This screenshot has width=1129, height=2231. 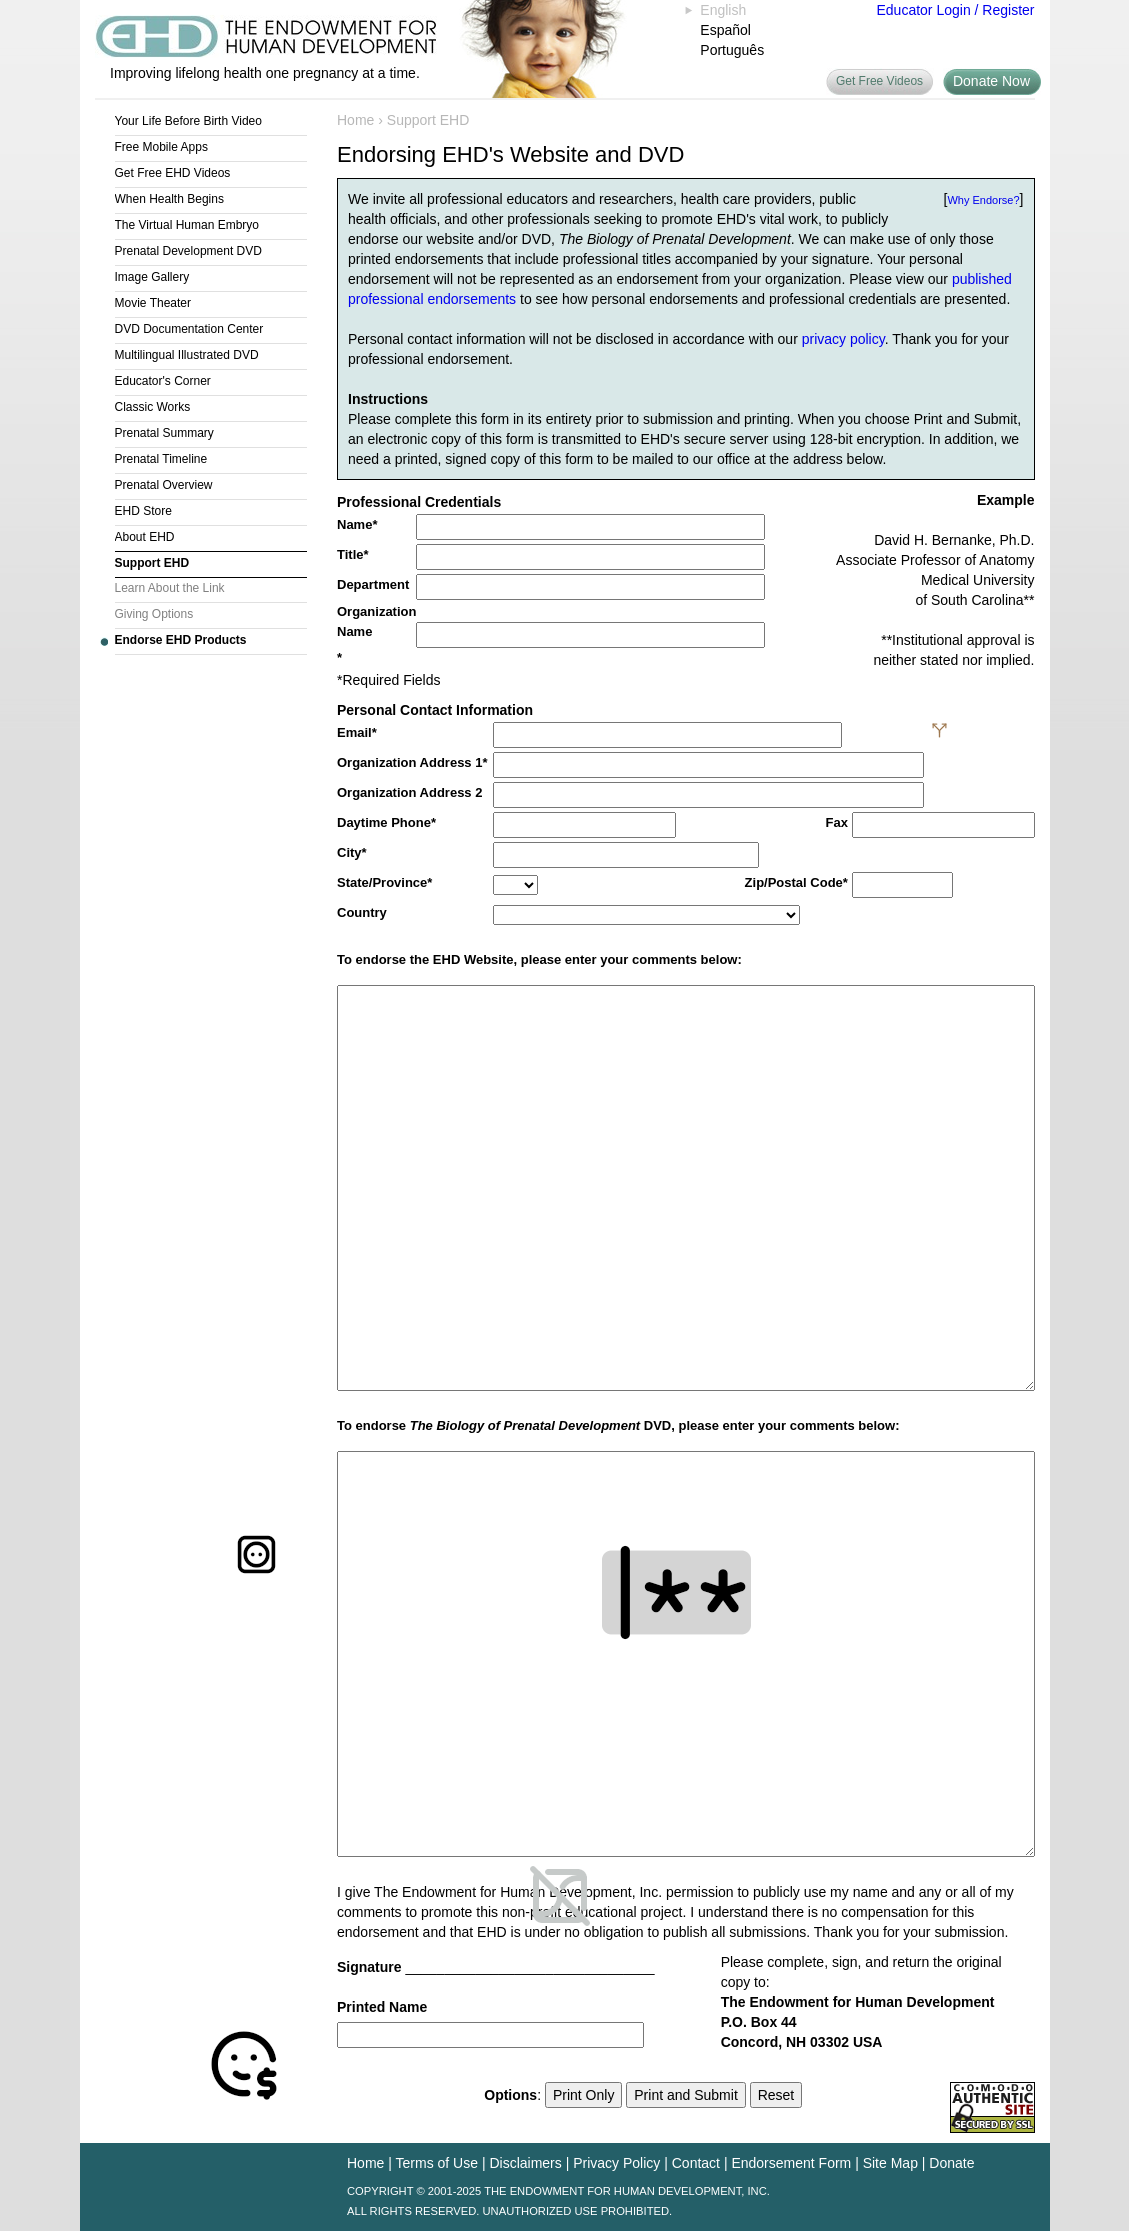 I want to click on split into two paths or options, so click(x=939, y=730).